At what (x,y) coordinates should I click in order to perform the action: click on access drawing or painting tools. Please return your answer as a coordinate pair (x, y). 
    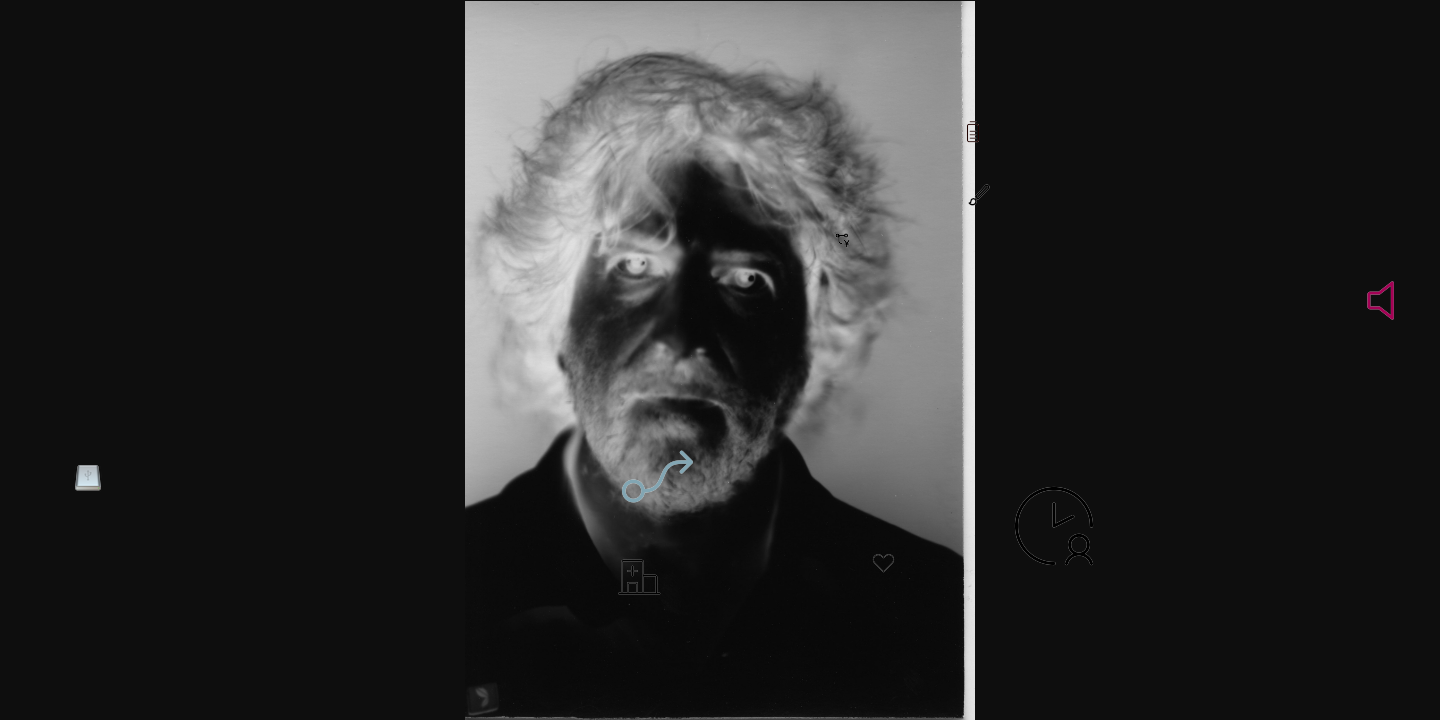
    Looking at the image, I should click on (979, 195).